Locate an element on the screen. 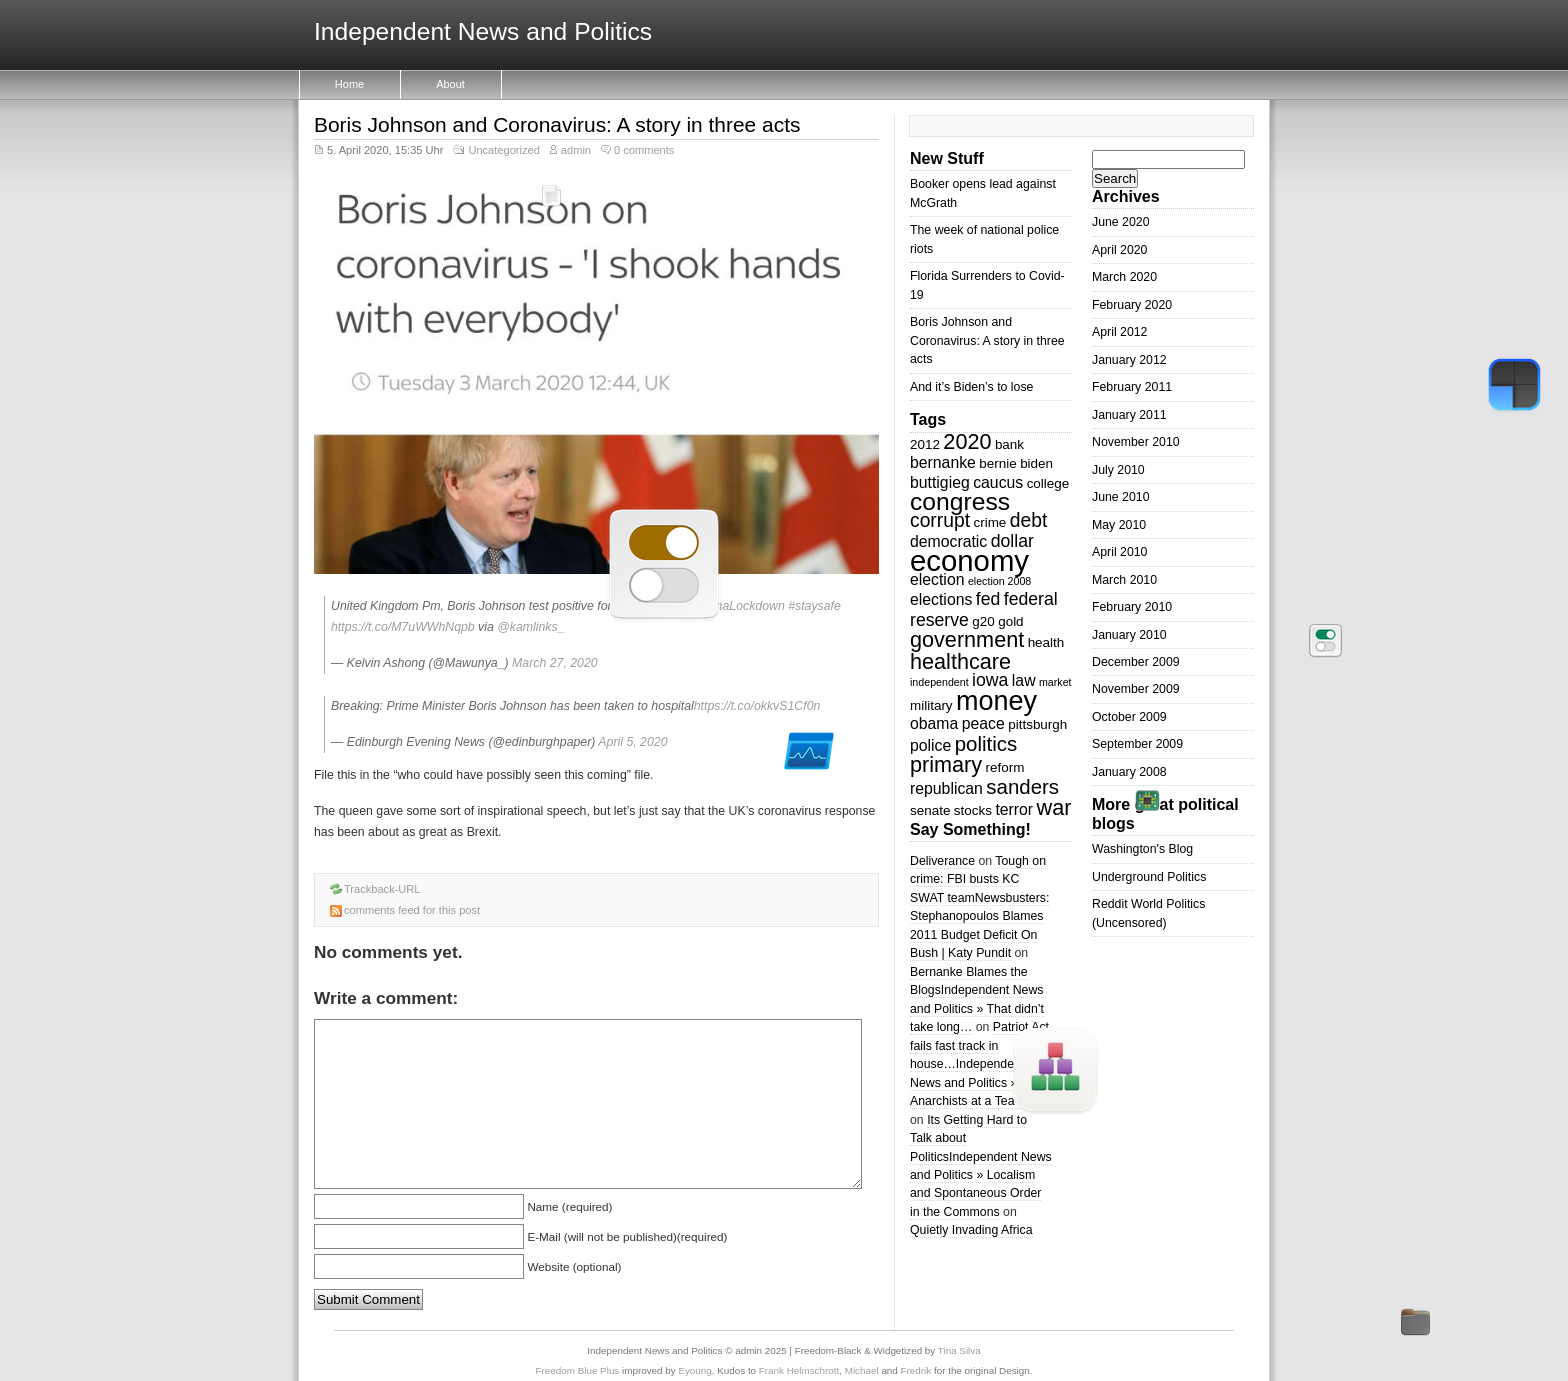 This screenshot has height=1381, width=1568. open process monitor application is located at coordinates (809, 751).